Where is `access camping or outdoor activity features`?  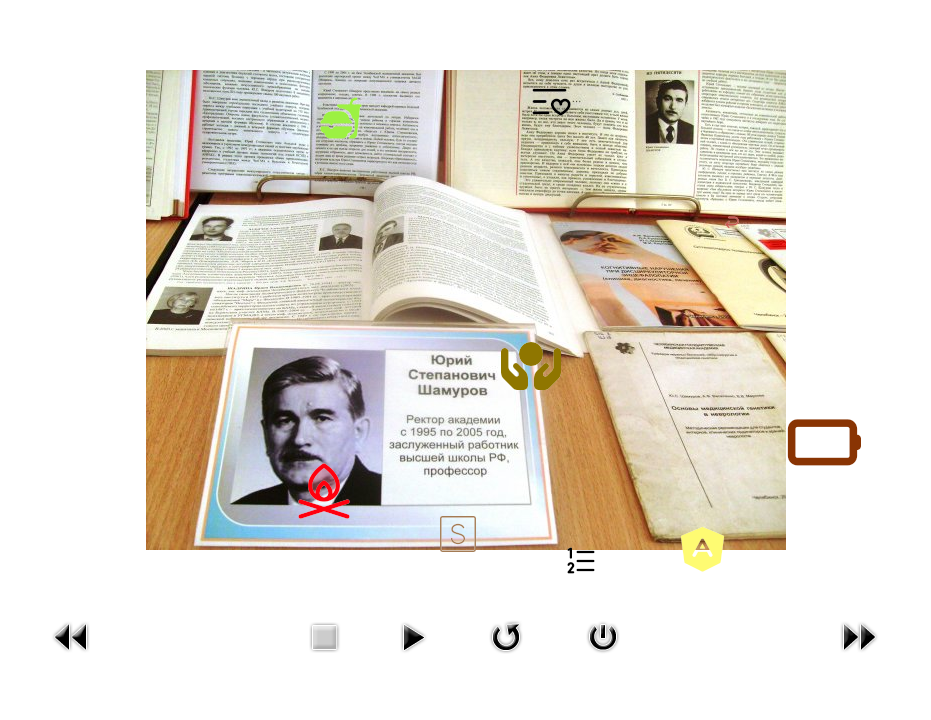 access camping or outdoor activity features is located at coordinates (324, 491).